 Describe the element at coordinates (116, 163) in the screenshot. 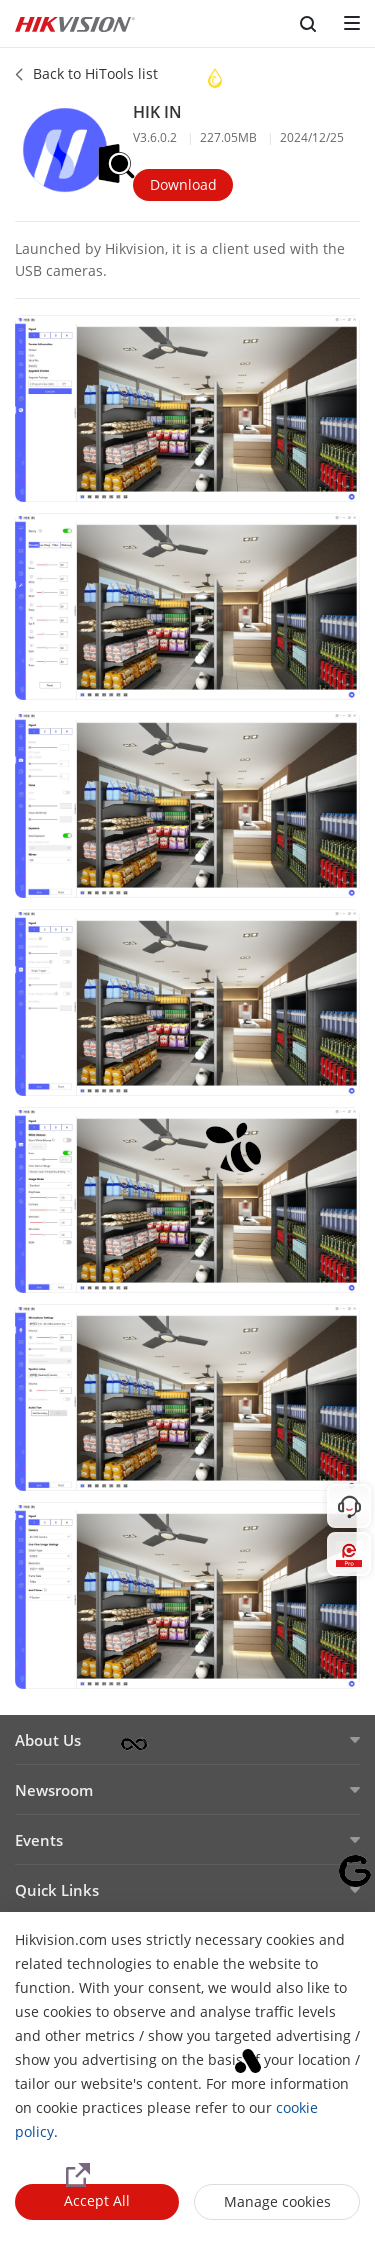

I see `quick look logo - preview files without opening them` at that location.